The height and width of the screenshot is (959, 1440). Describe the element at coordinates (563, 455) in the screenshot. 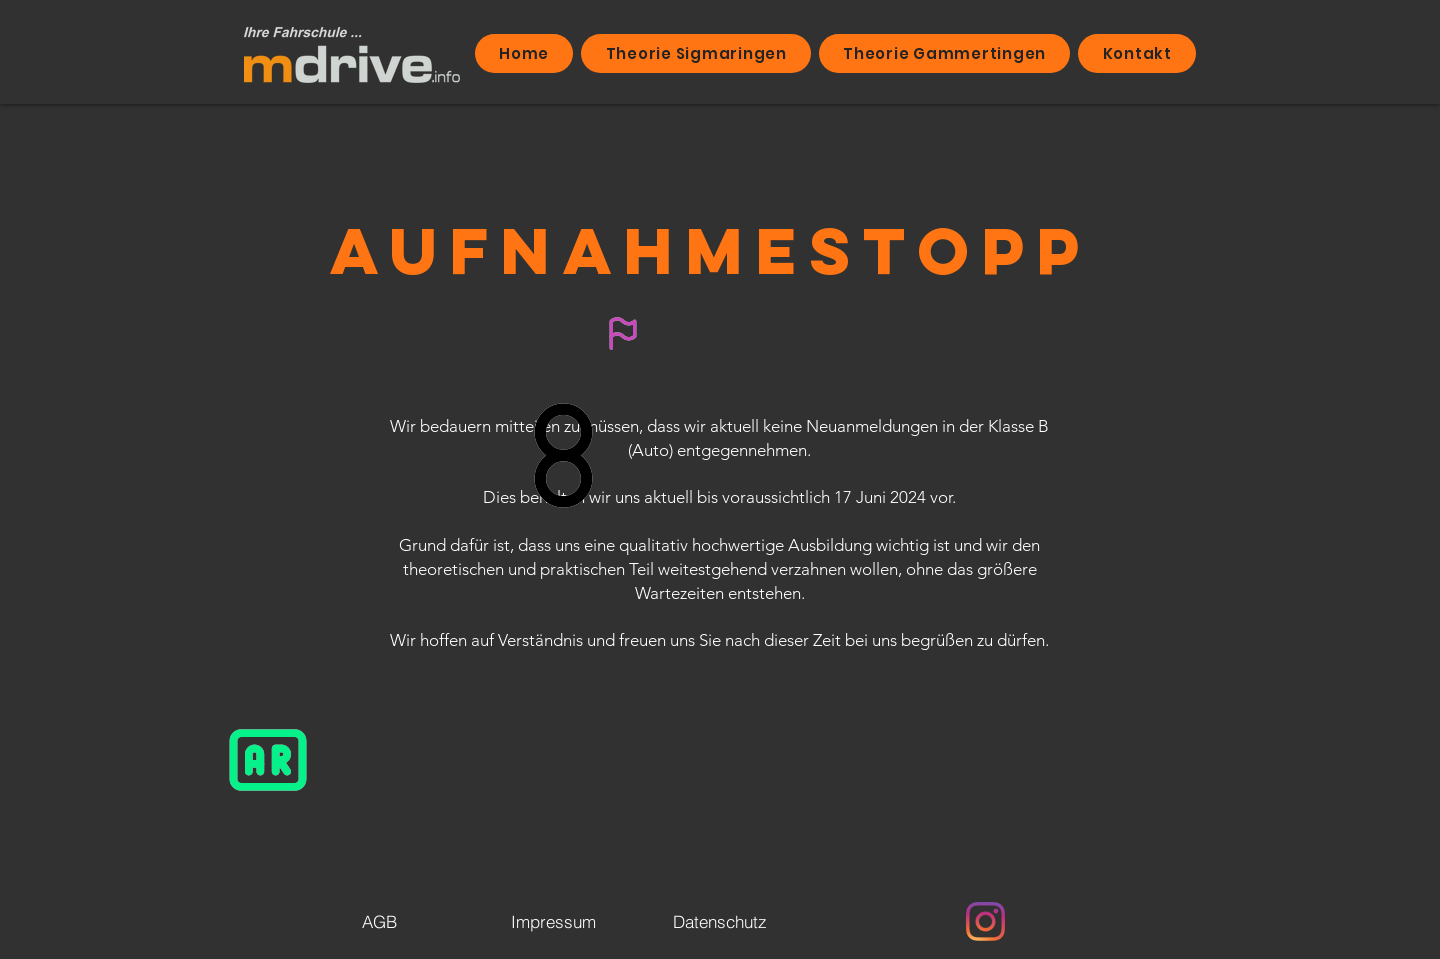

I see `indicates the number 8 in a list or sequence` at that location.